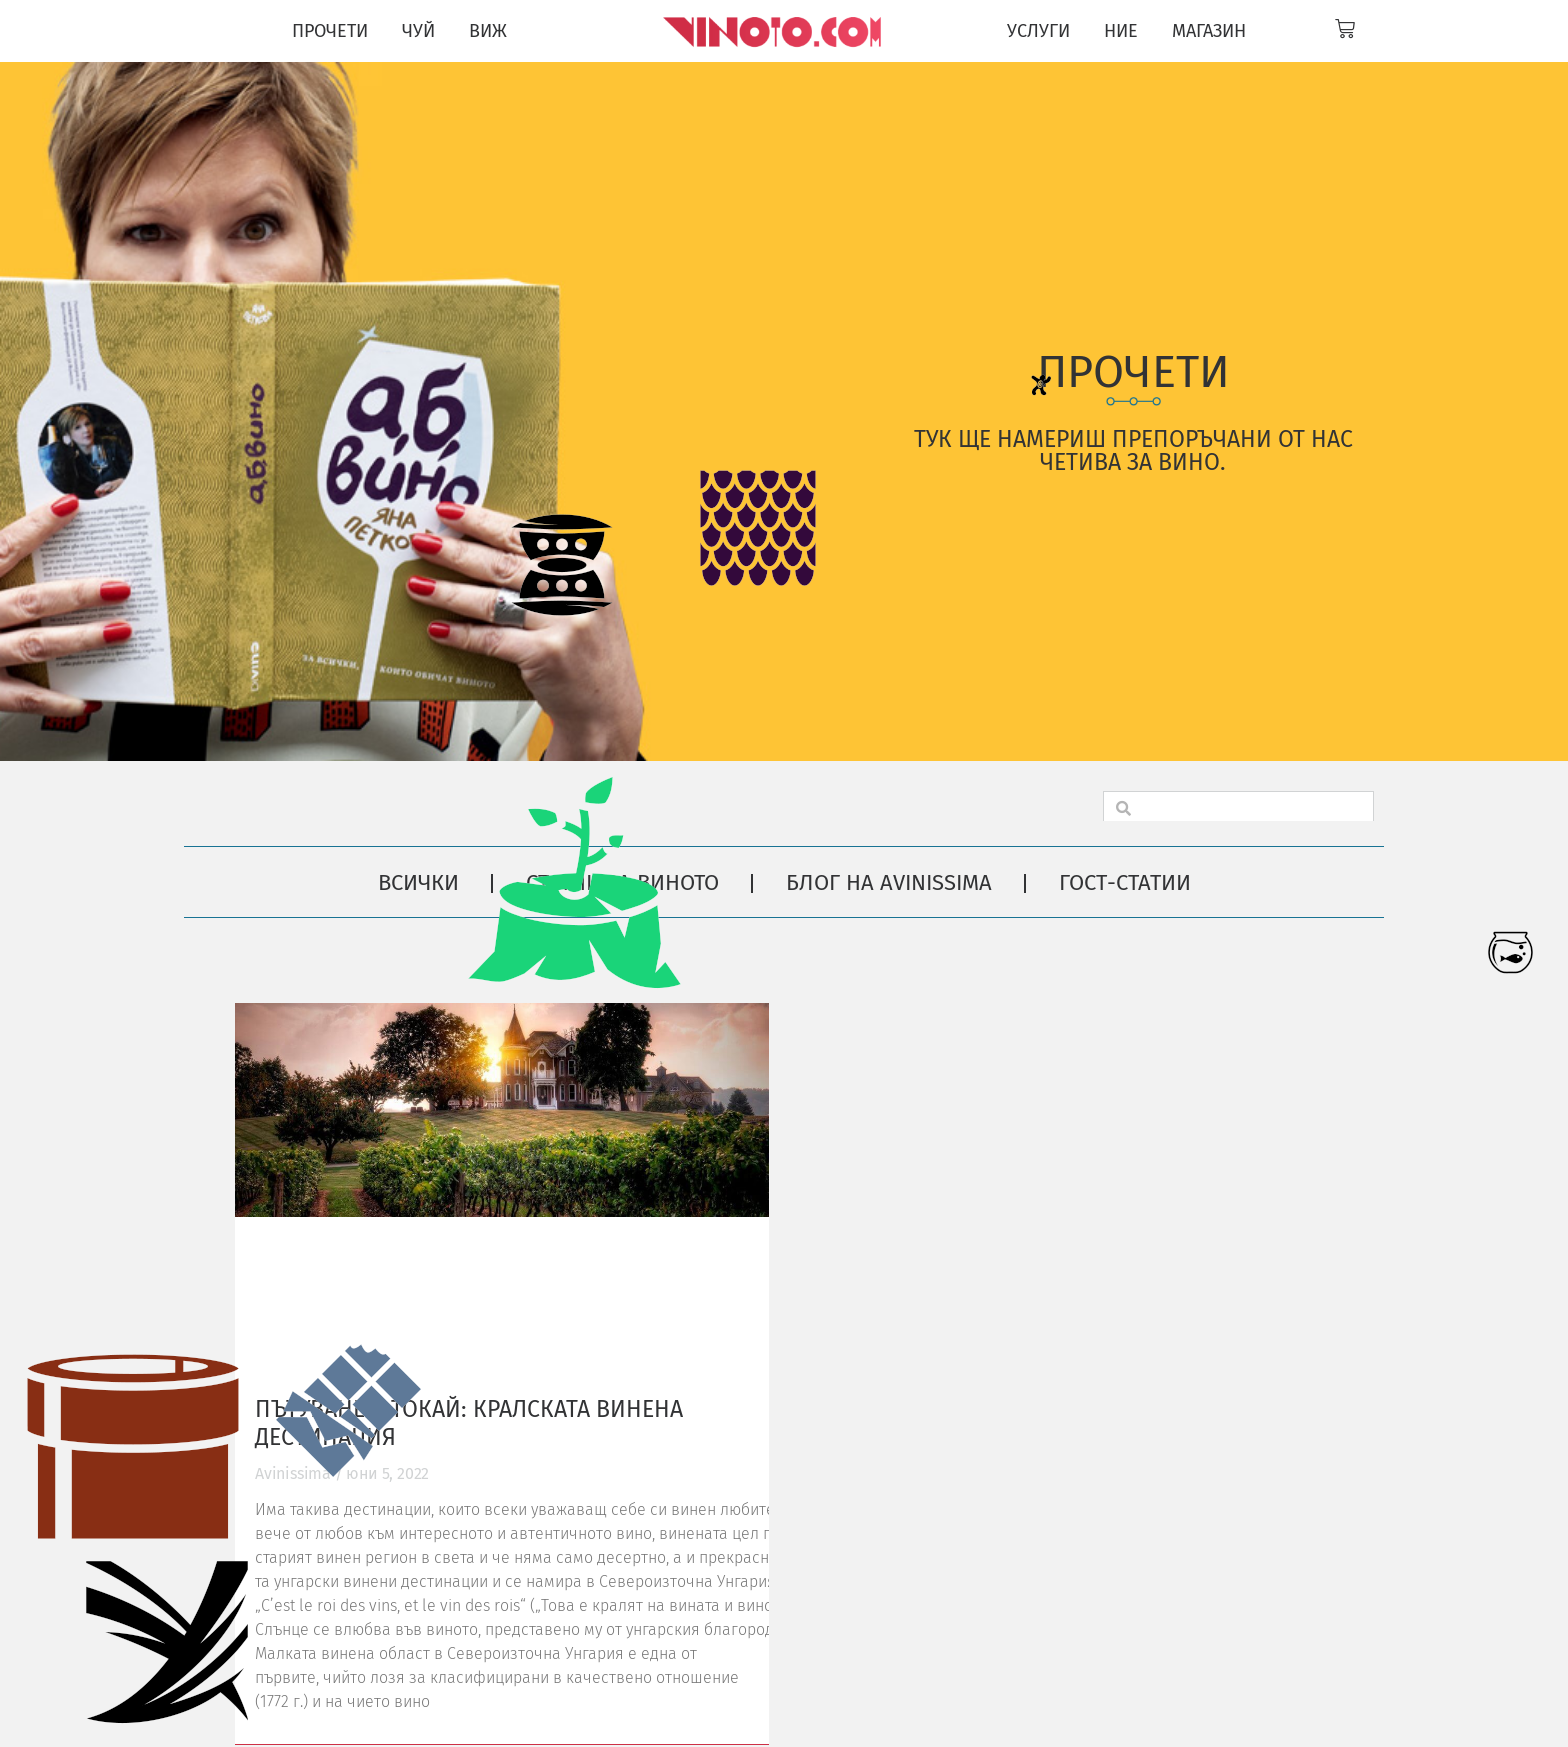  Describe the element at coordinates (758, 528) in the screenshot. I see `indicates fish or aquatic creature in a game inventory` at that location.